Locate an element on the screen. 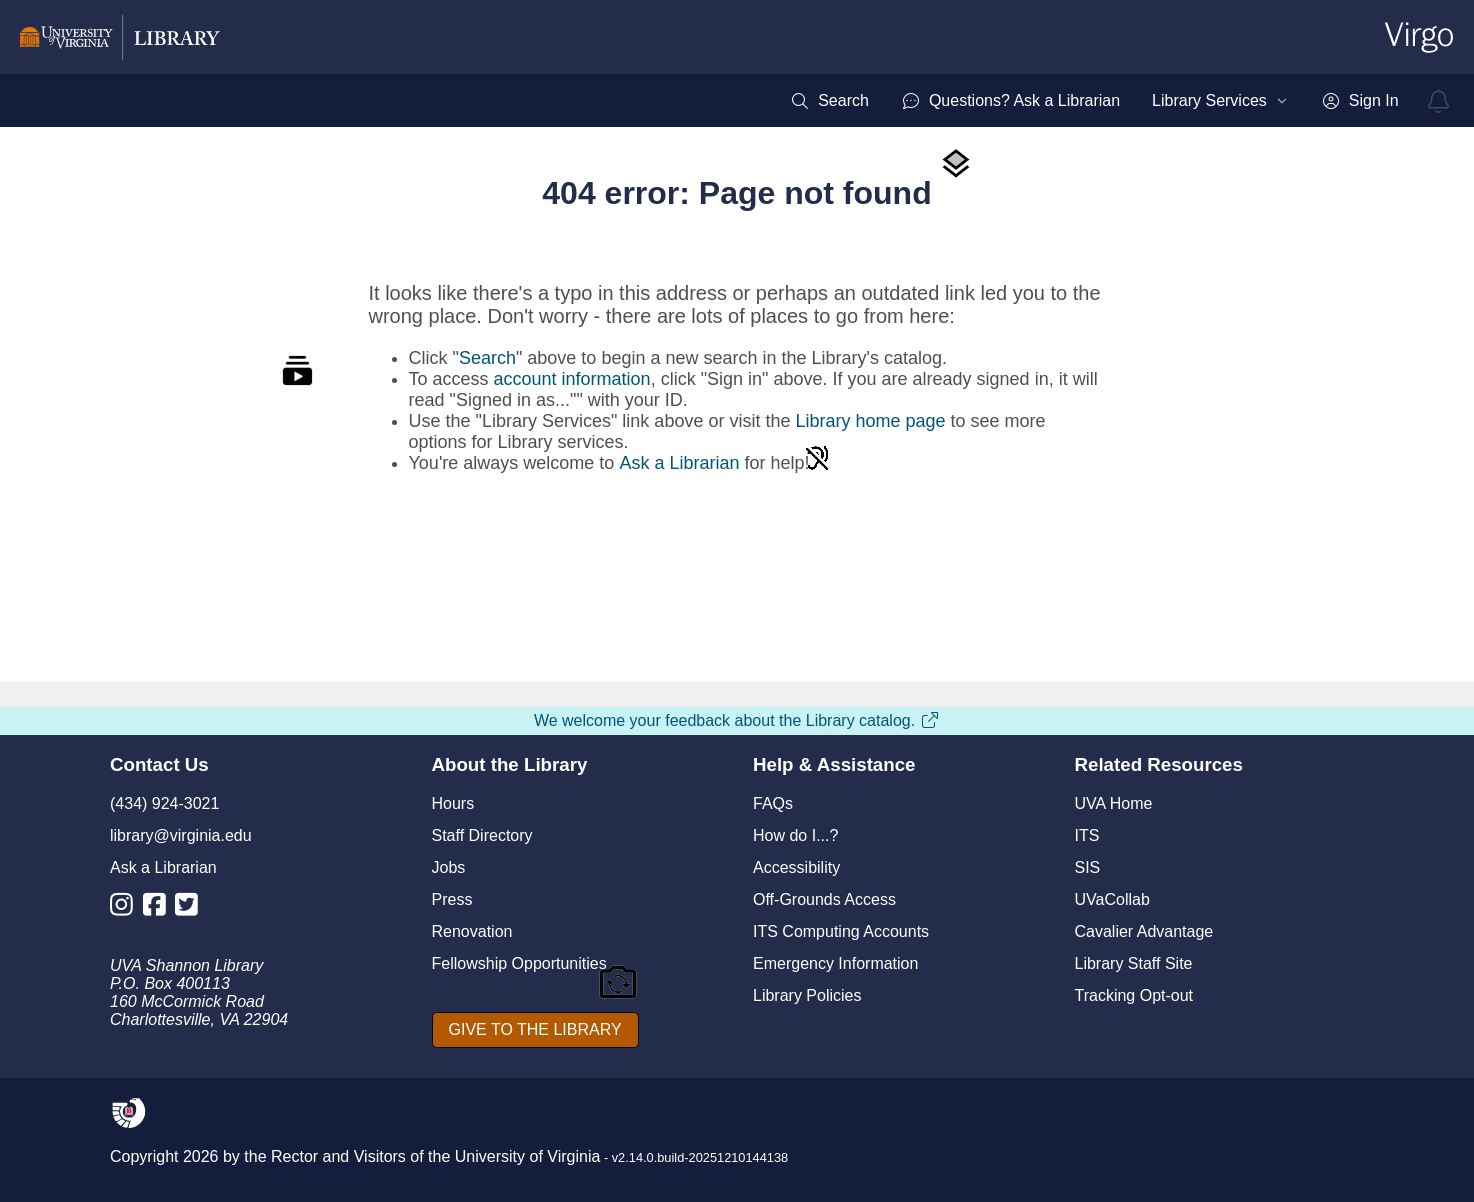  switch between front and rear camera is located at coordinates (618, 982).